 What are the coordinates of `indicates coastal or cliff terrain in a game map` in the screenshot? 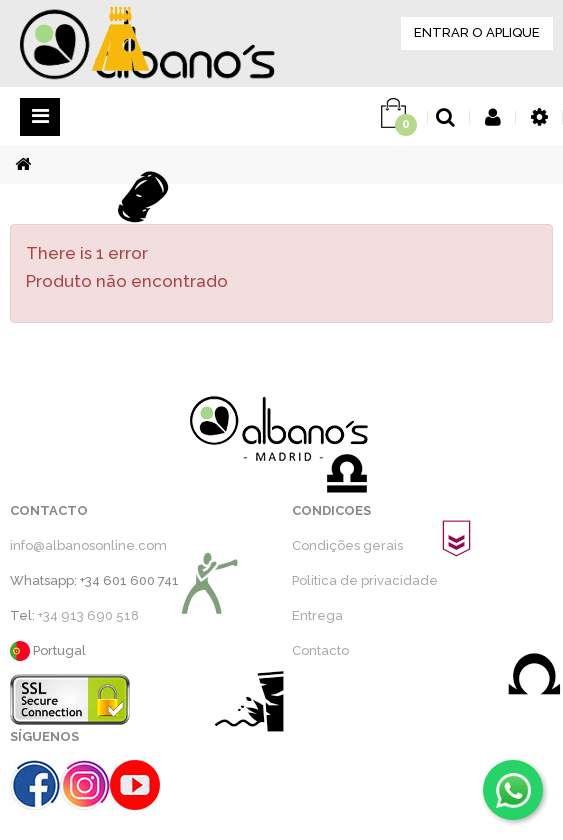 It's located at (249, 697).